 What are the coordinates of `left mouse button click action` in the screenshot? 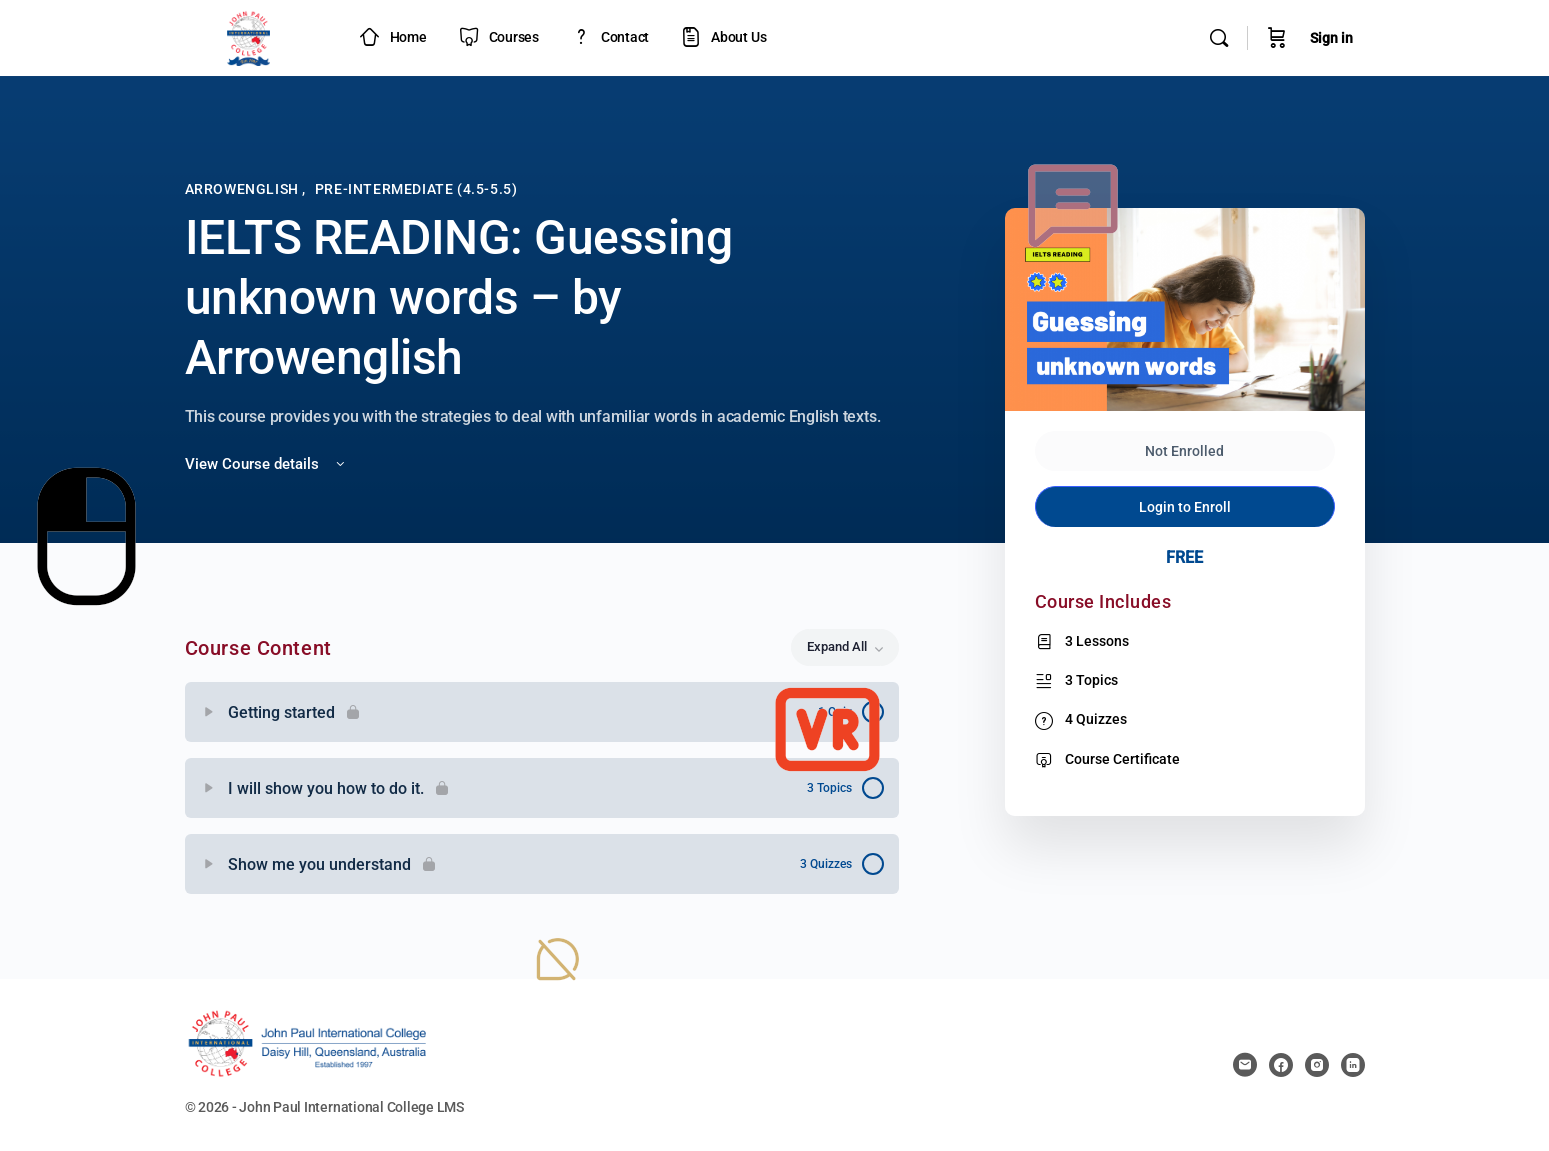 It's located at (86, 536).